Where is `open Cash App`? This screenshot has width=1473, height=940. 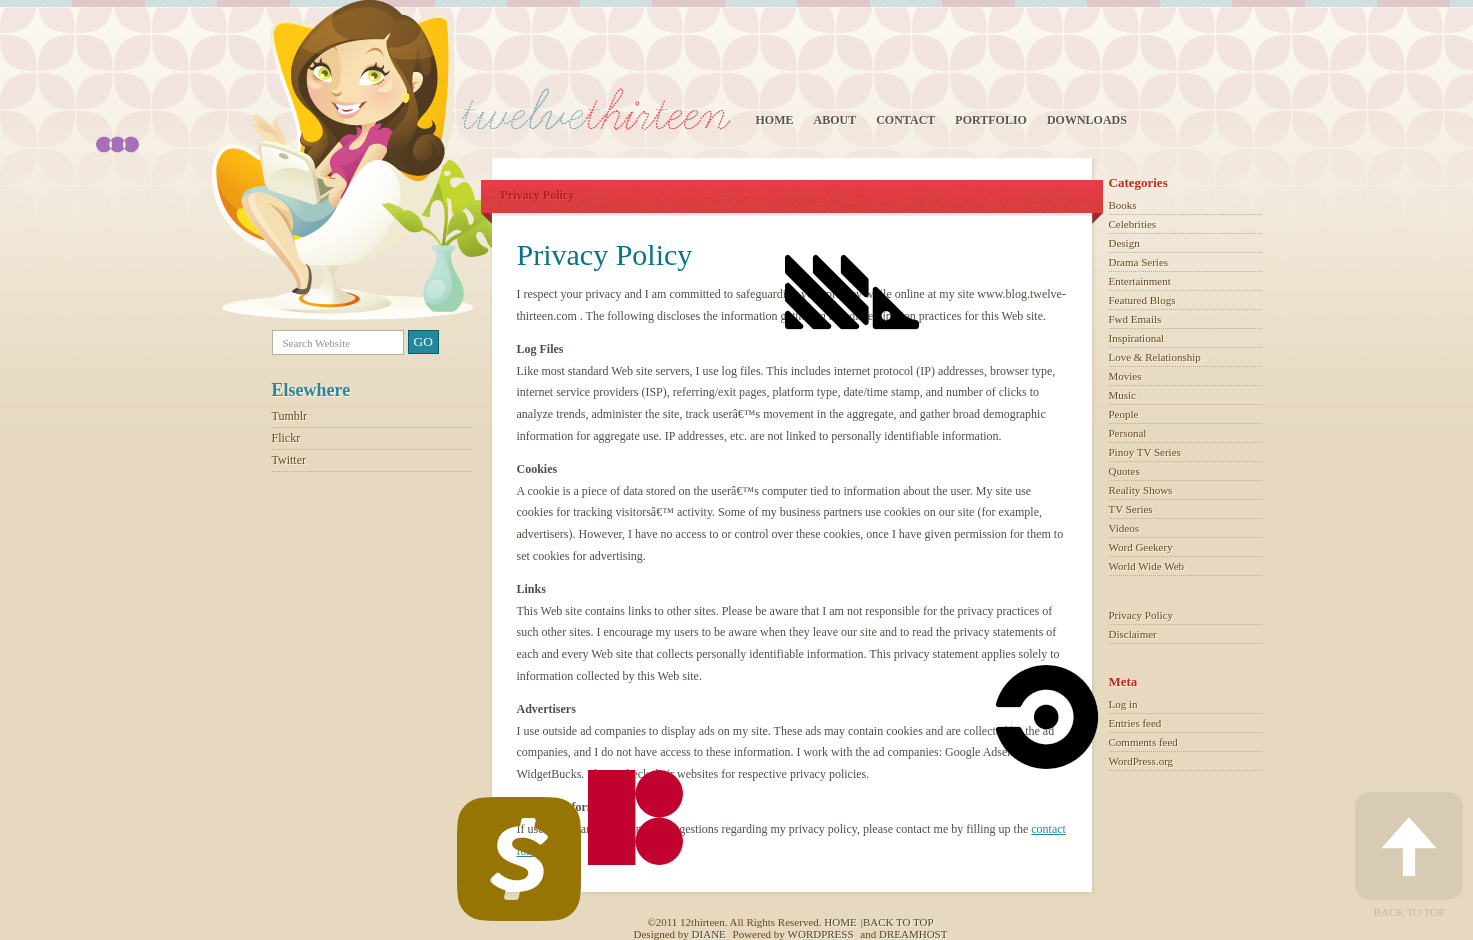
open Cash App is located at coordinates (519, 859).